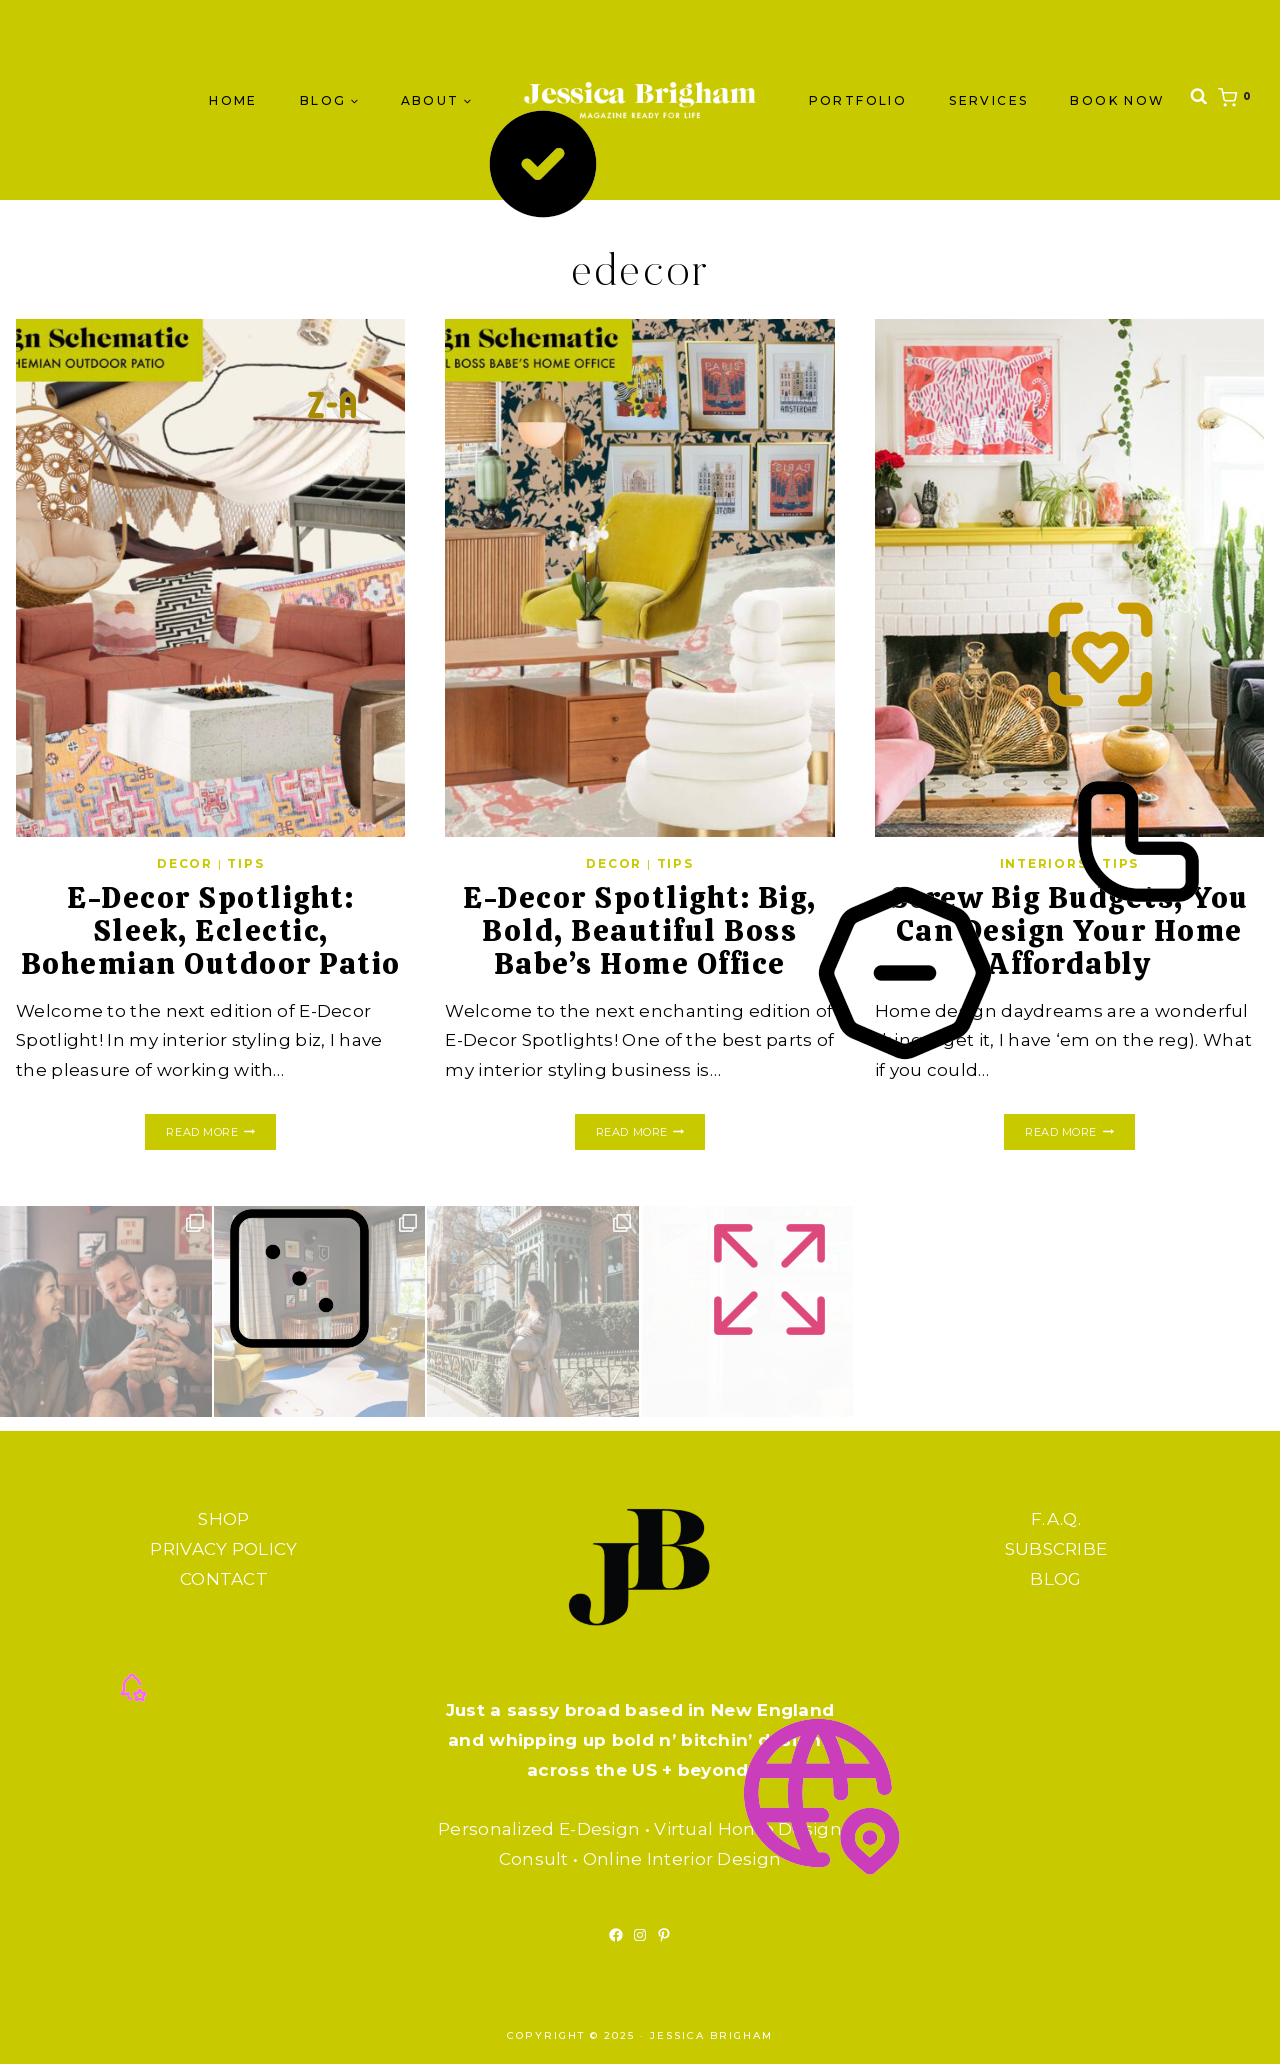 The height and width of the screenshot is (2064, 1280). I want to click on sort items in reverse alphabetical order, so click(332, 405).